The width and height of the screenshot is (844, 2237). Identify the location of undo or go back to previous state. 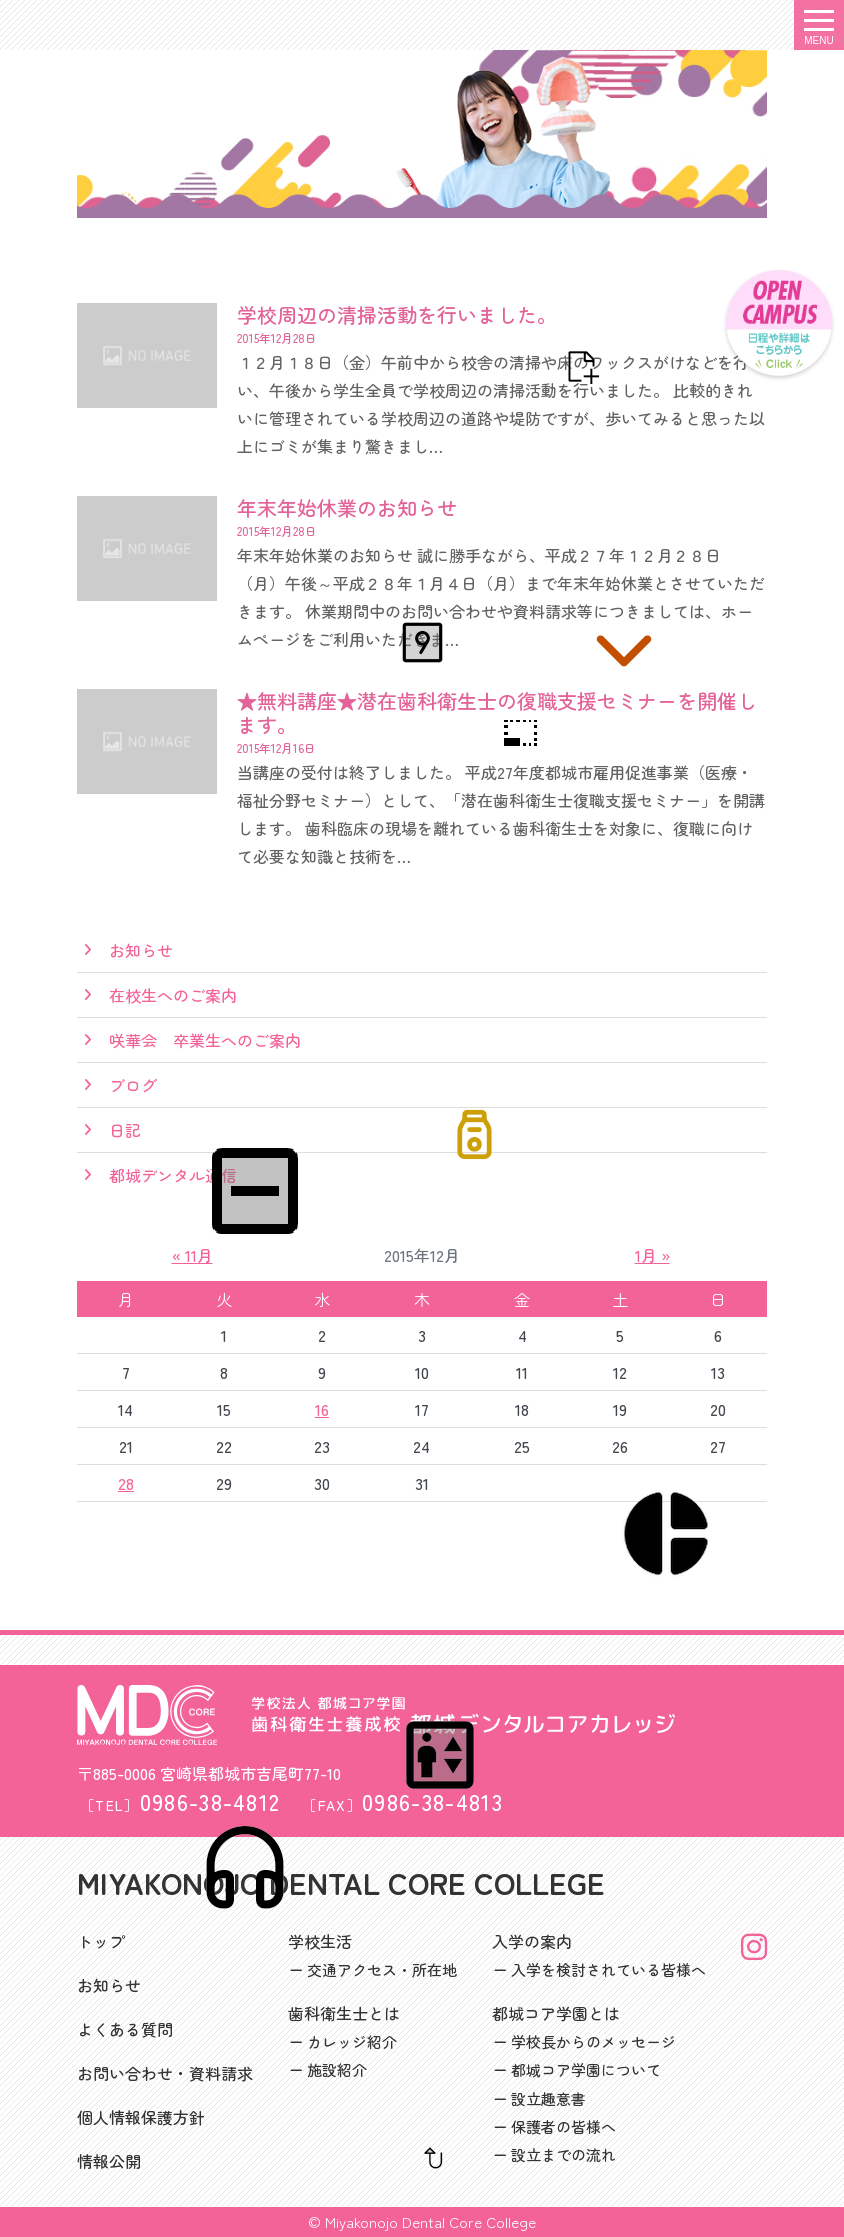
(434, 2158).